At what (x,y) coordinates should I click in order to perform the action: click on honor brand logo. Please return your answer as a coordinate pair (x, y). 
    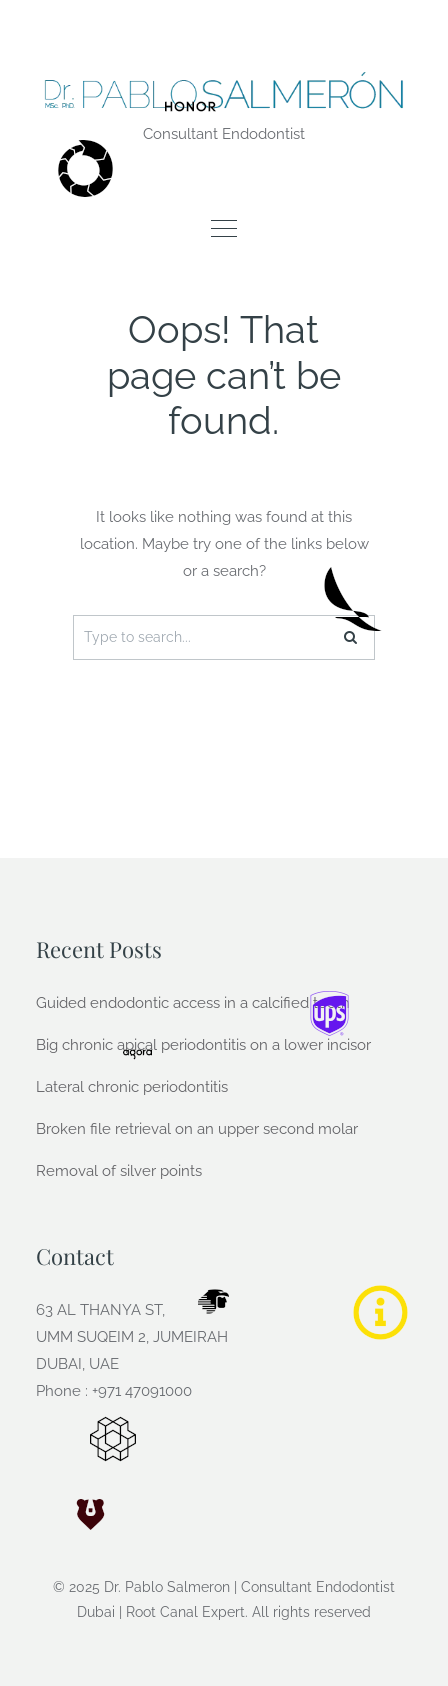
    Looking at the image, I should click on (190, 106).